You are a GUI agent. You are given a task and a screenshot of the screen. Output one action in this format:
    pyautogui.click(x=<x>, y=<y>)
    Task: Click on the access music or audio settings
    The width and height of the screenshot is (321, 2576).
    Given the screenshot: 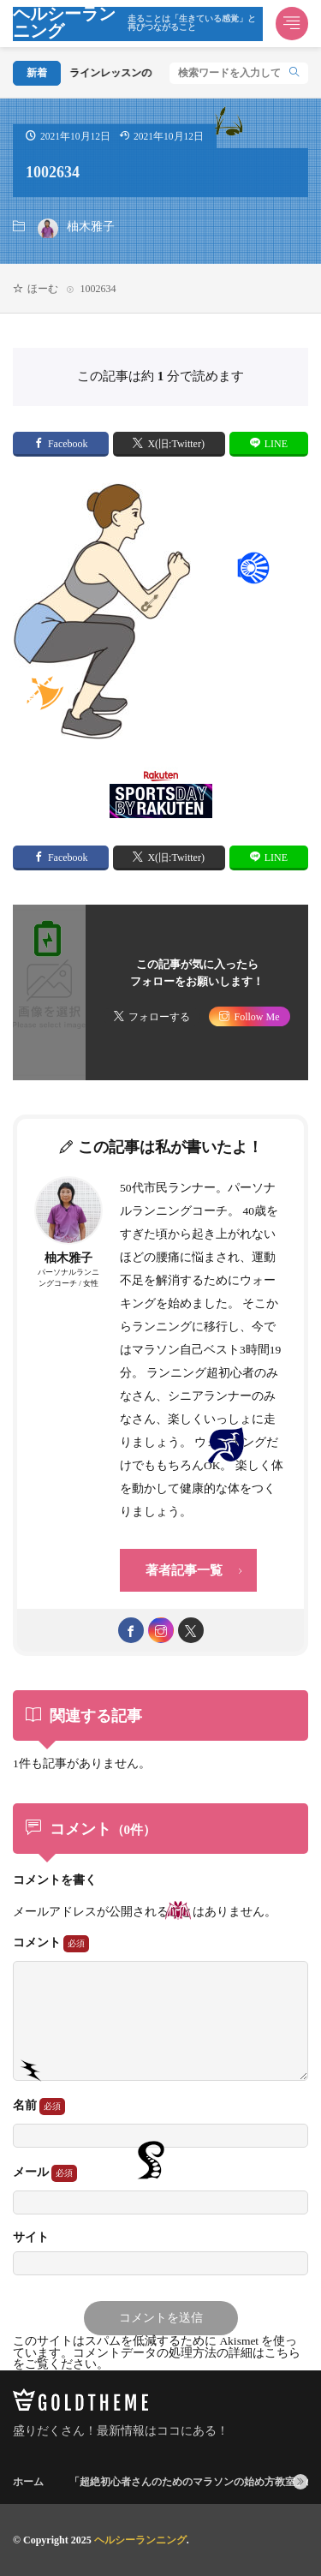 What is the action you would take?
    pyautogui.click(x=150, y=603)
    